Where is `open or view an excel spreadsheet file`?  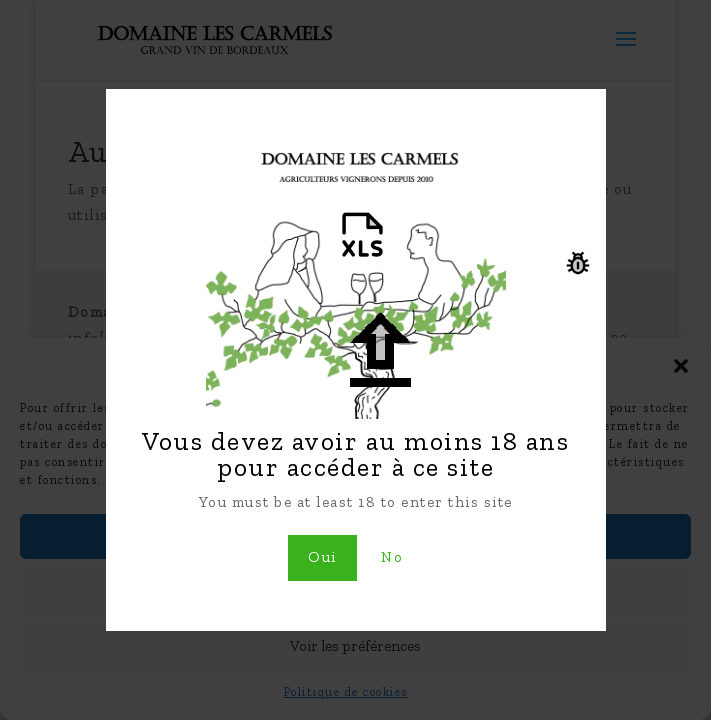 open or view an excel spreadsheet file is located at coordinates (362, 236).